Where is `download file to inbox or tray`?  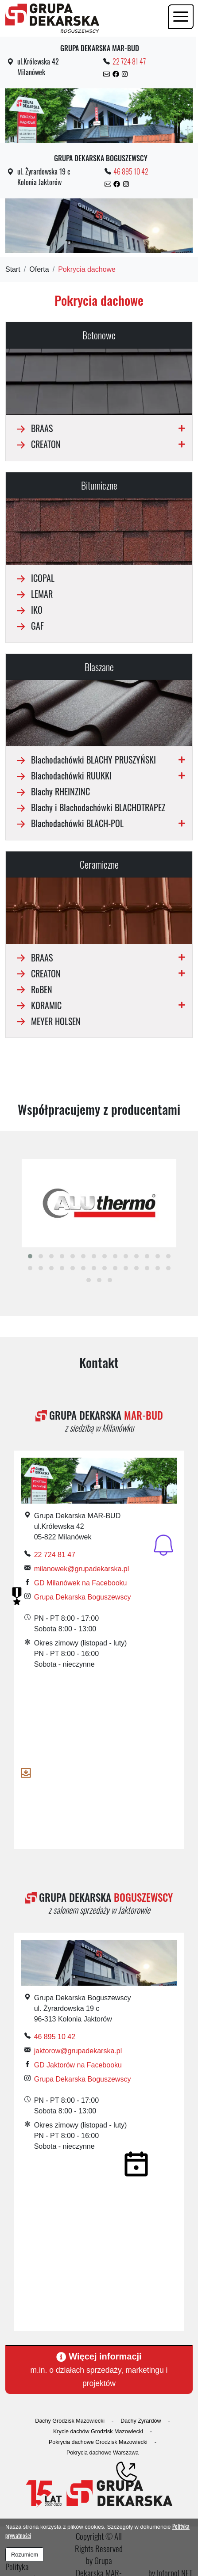
download file to inbox or tray is located at coordinates (26, 1773).